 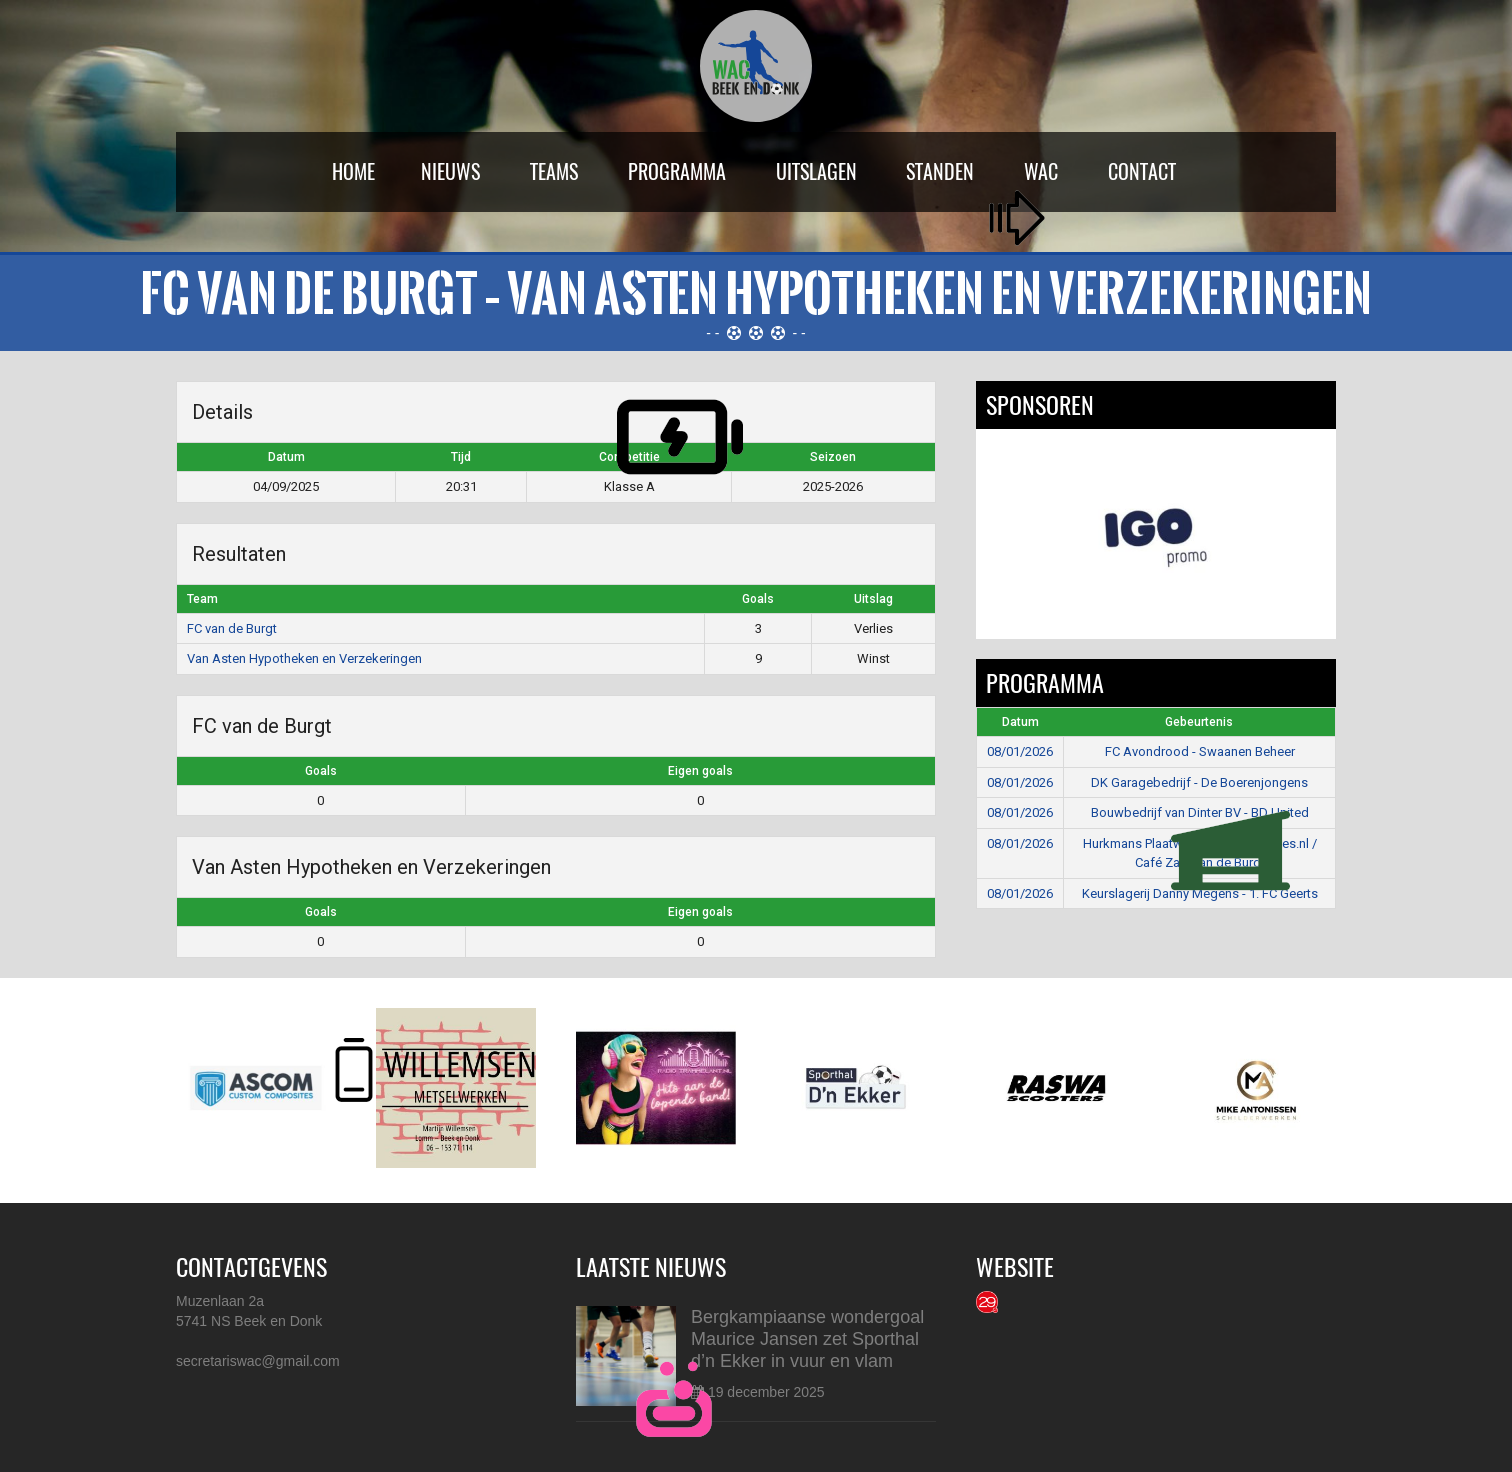 What do you see at coordinates (354, 1071) in the screenshot?
I see `indicates low battery level` at bounding box center [354, 1071].